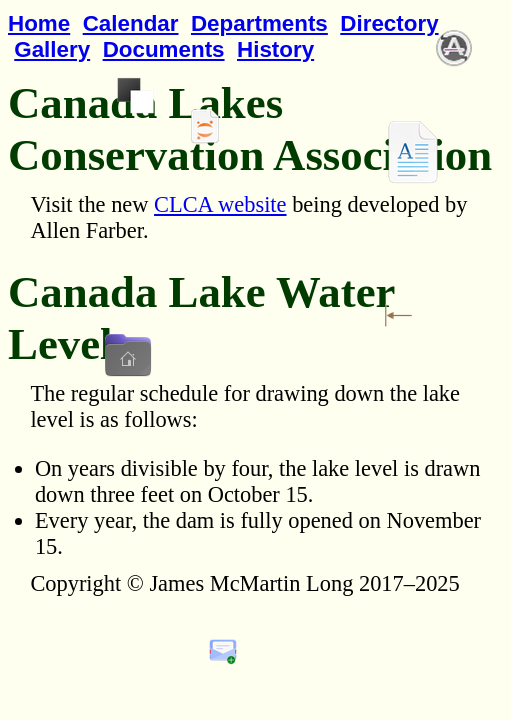  I want to click on open a text document file, so click(413, 152).